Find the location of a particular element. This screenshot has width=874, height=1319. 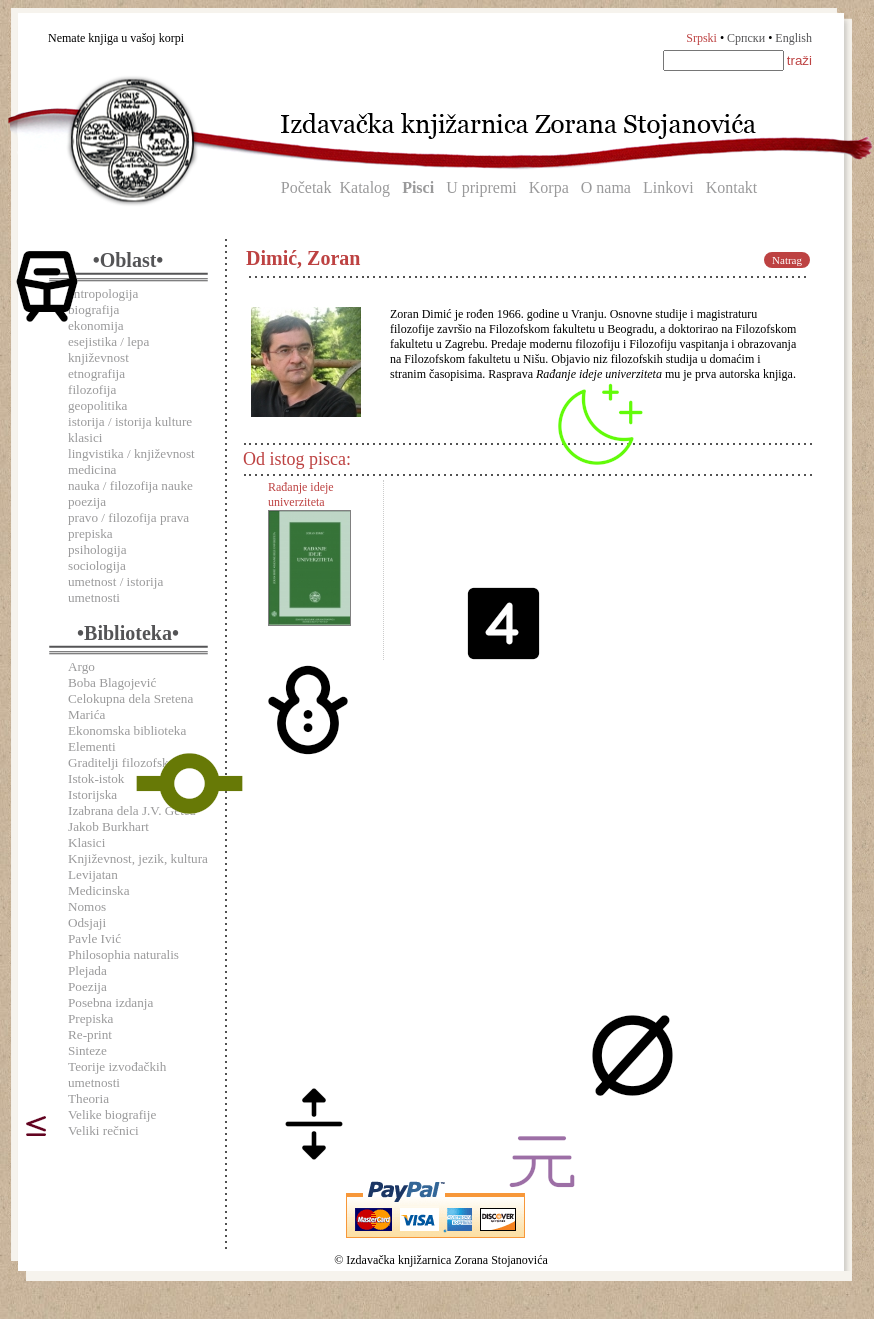

less than or equal to comparison operator is located at coordinates (36, 1126).